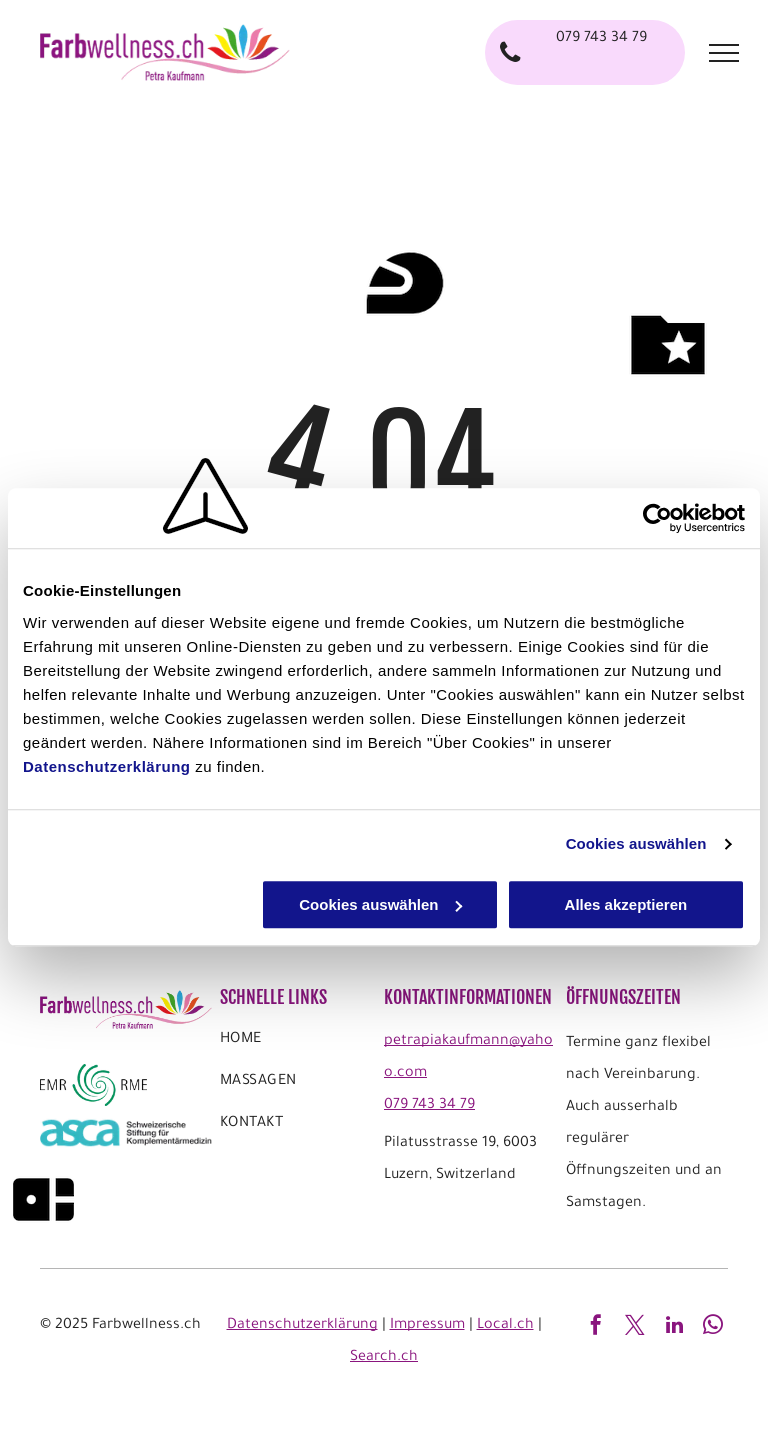  I want to click on access motorsports or racing content, so click(405, 283).